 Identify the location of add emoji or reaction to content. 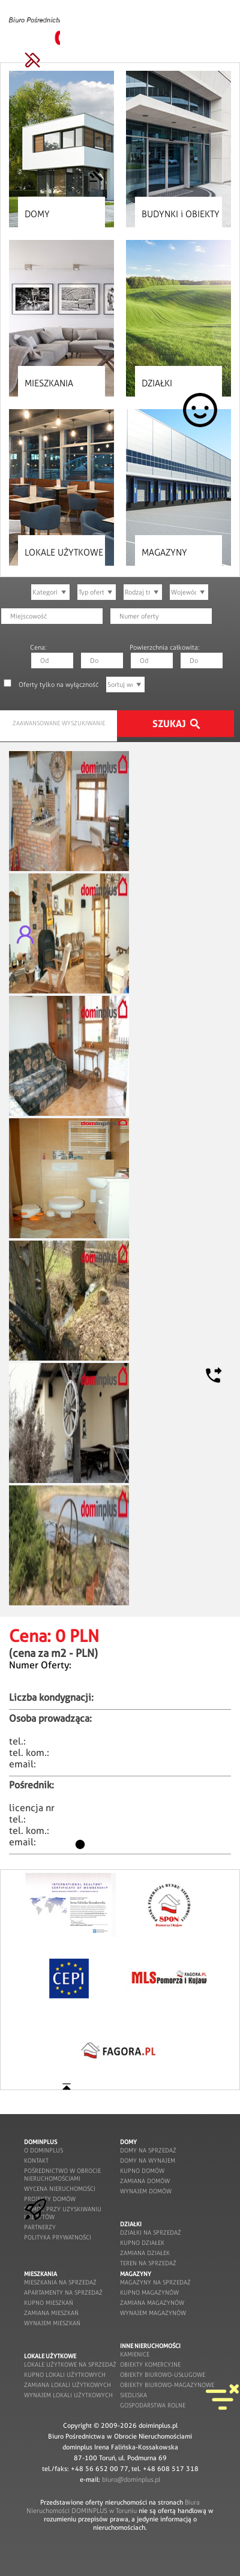
(200, 410).